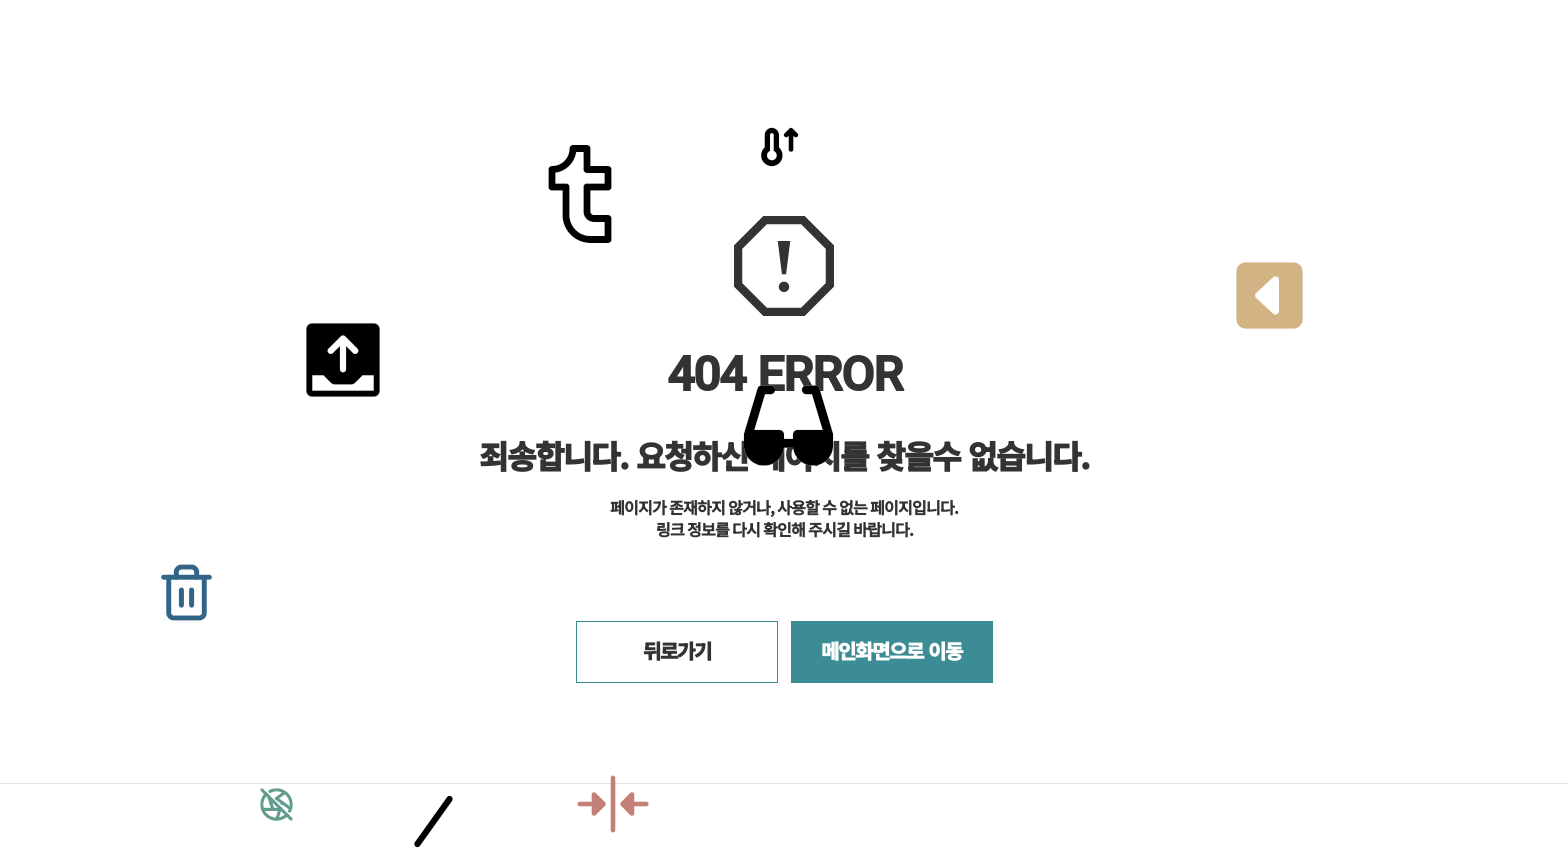 The width and height of the screenshot is (1568, 864). Describe the element at coordinates (580, 194) in the screenshot. I see `open tumblr app` at that location.